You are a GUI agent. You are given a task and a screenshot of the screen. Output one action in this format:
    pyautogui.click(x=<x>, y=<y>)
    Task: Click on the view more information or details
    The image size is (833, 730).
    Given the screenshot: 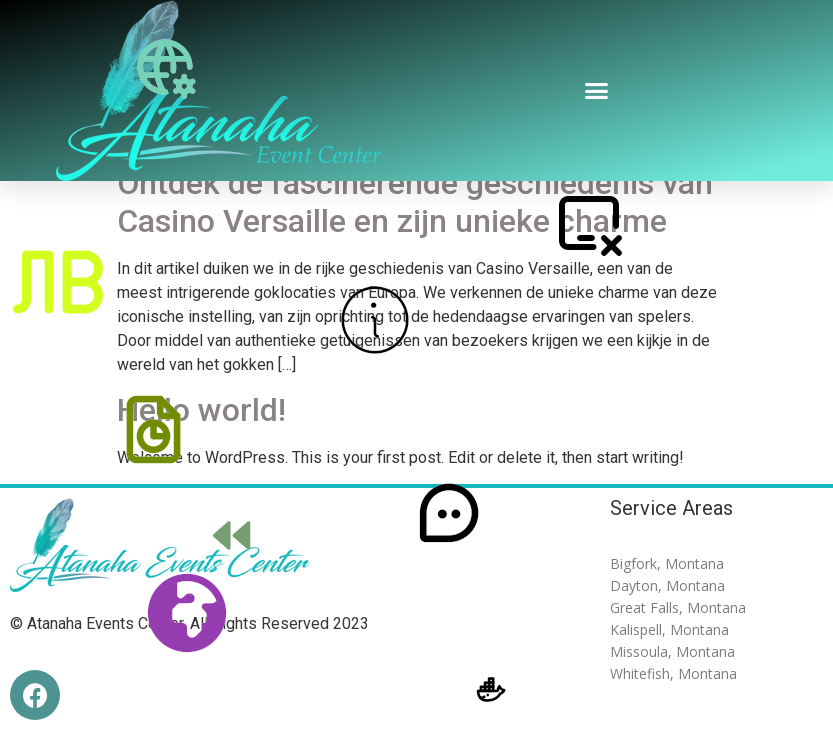 What is the action you would take?
    pyautogui.click(x=375, y=320)
    